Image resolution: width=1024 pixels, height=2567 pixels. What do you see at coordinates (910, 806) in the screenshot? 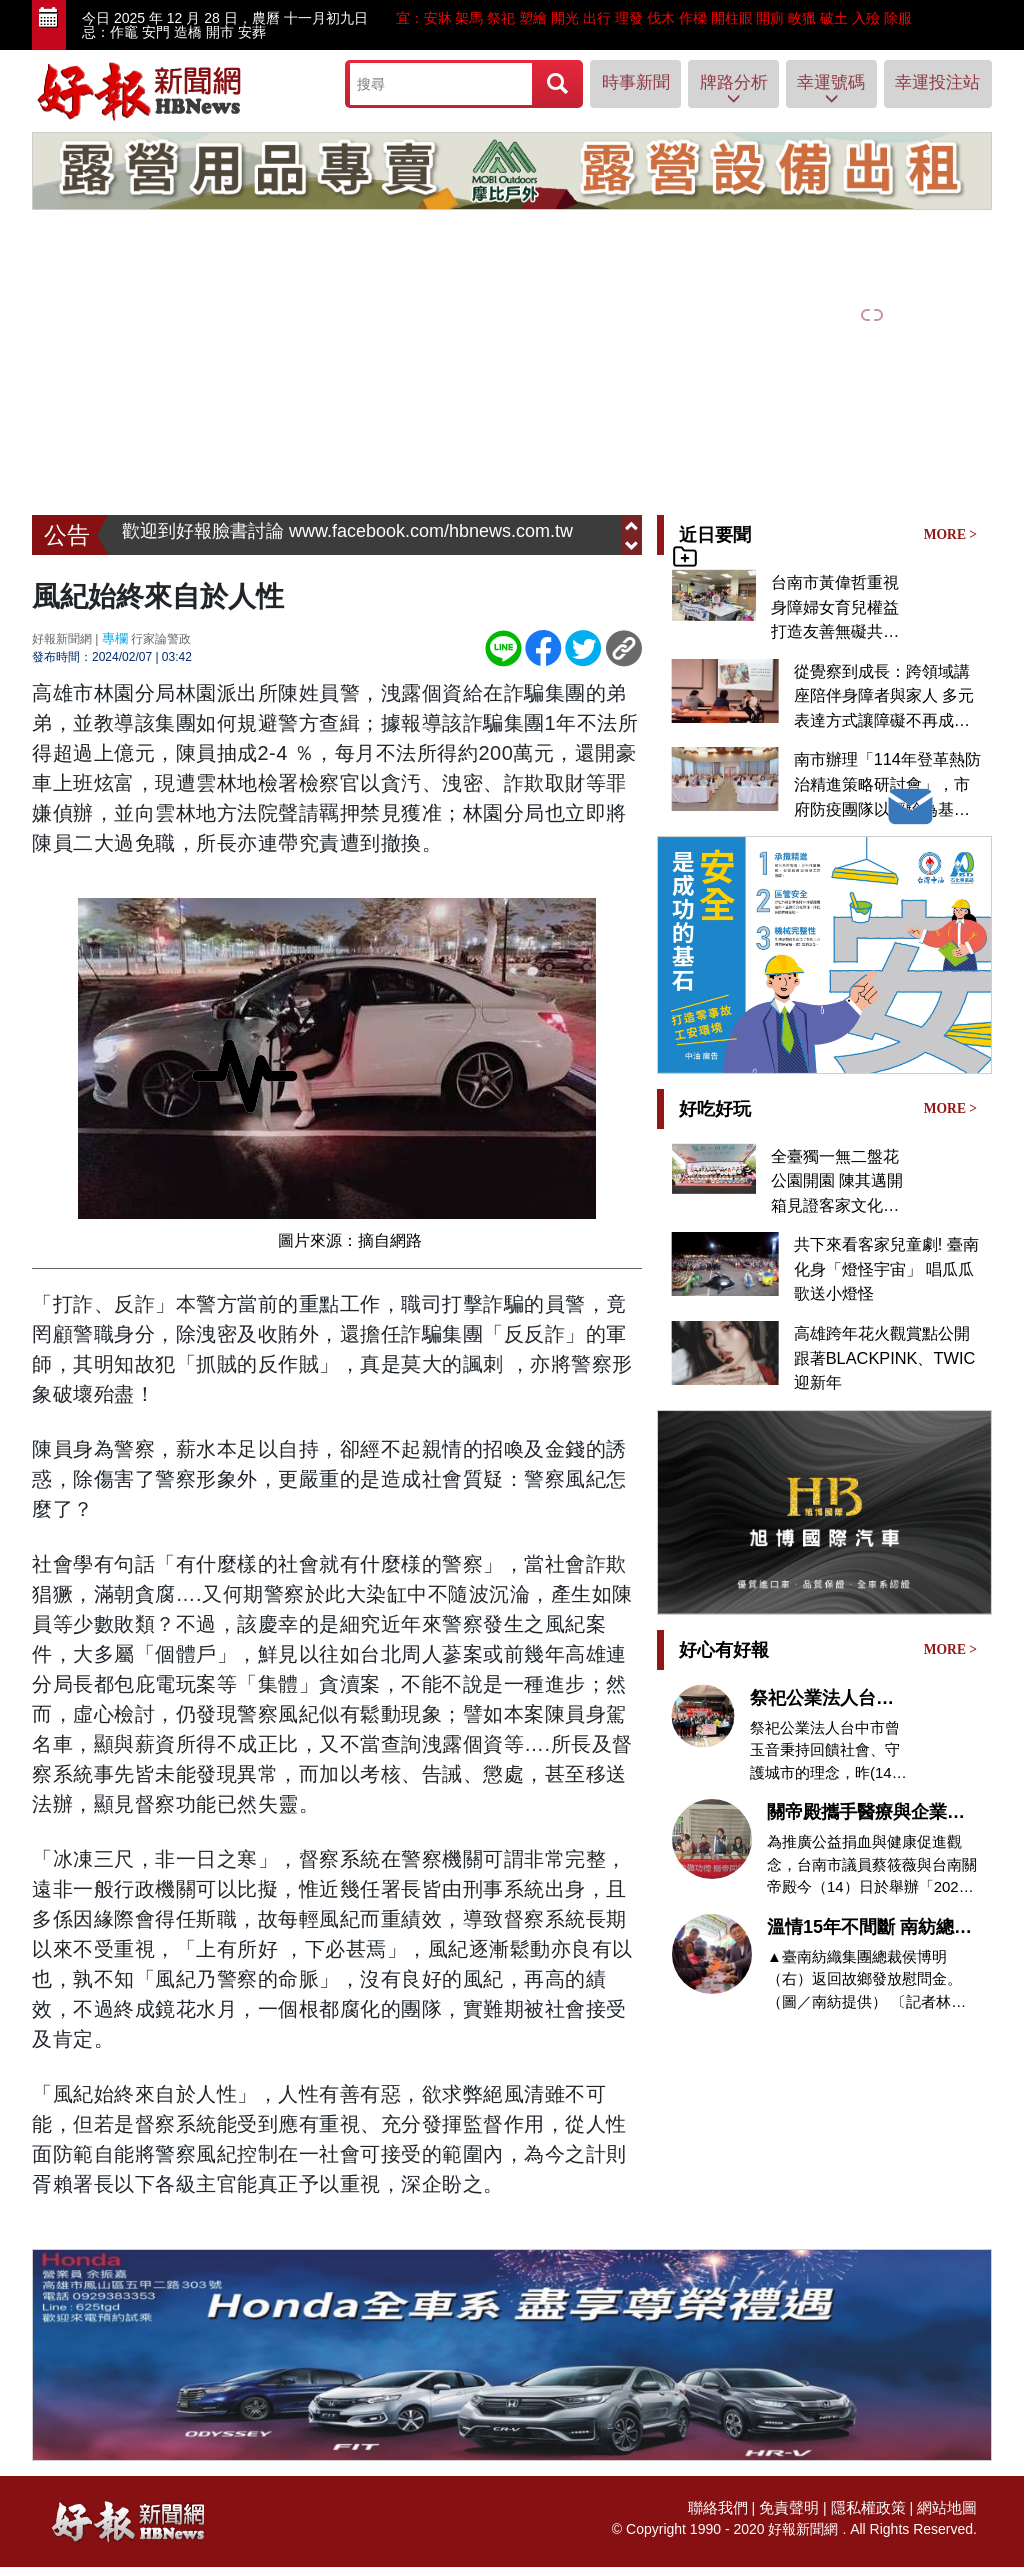
I see `open your email inbox` at bounding box center [910, 806].